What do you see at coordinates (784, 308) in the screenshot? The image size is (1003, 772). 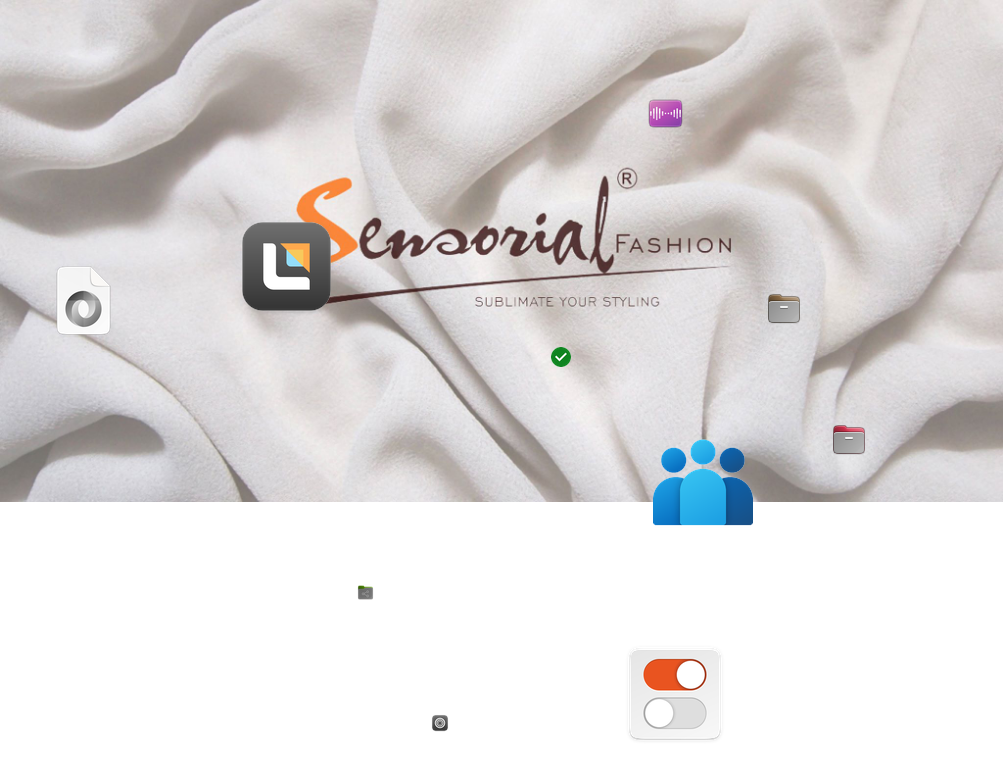 I see `open the file manager application` at bounding box center [784, 308].